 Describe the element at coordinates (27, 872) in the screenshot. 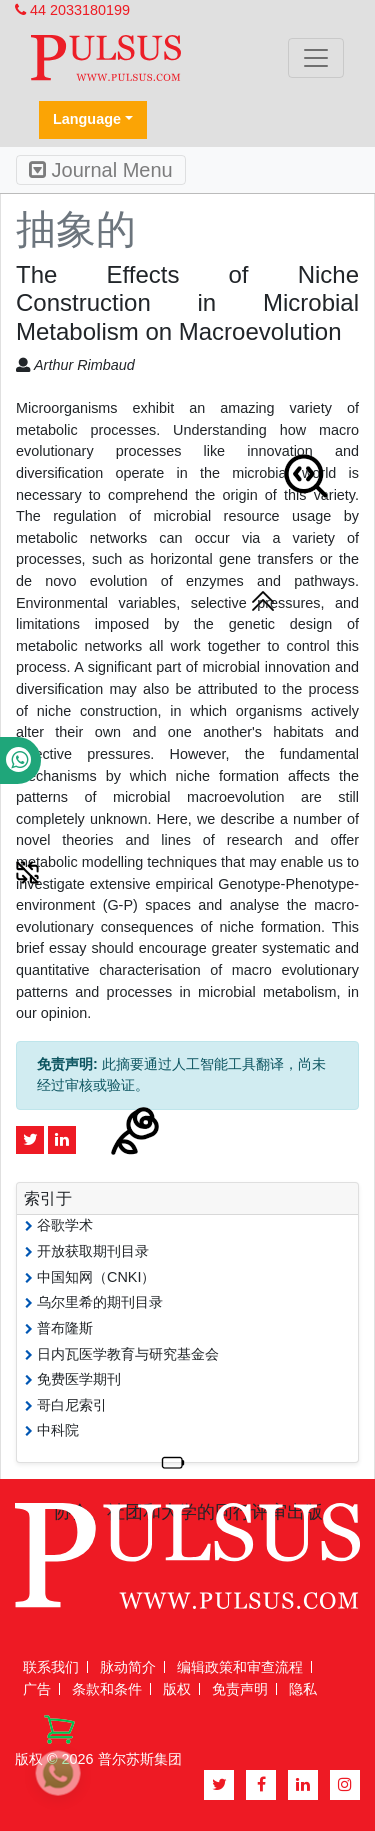

I see `shuffle or swap mode disabled` at that location.